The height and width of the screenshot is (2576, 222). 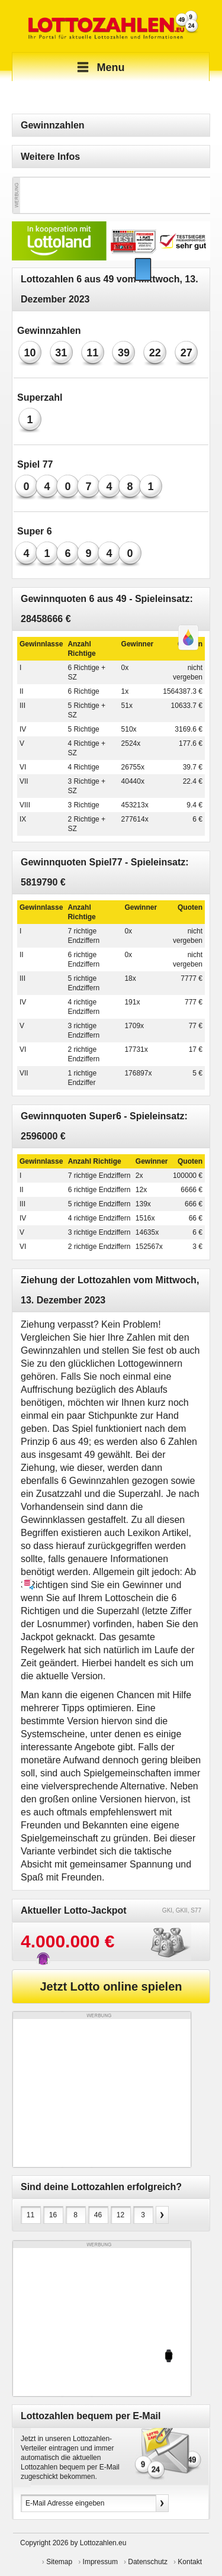 What do you see at coordinates (143, 269) in the screenshot?
I see `iPad Air device icon` at bounding box center [143, 269].